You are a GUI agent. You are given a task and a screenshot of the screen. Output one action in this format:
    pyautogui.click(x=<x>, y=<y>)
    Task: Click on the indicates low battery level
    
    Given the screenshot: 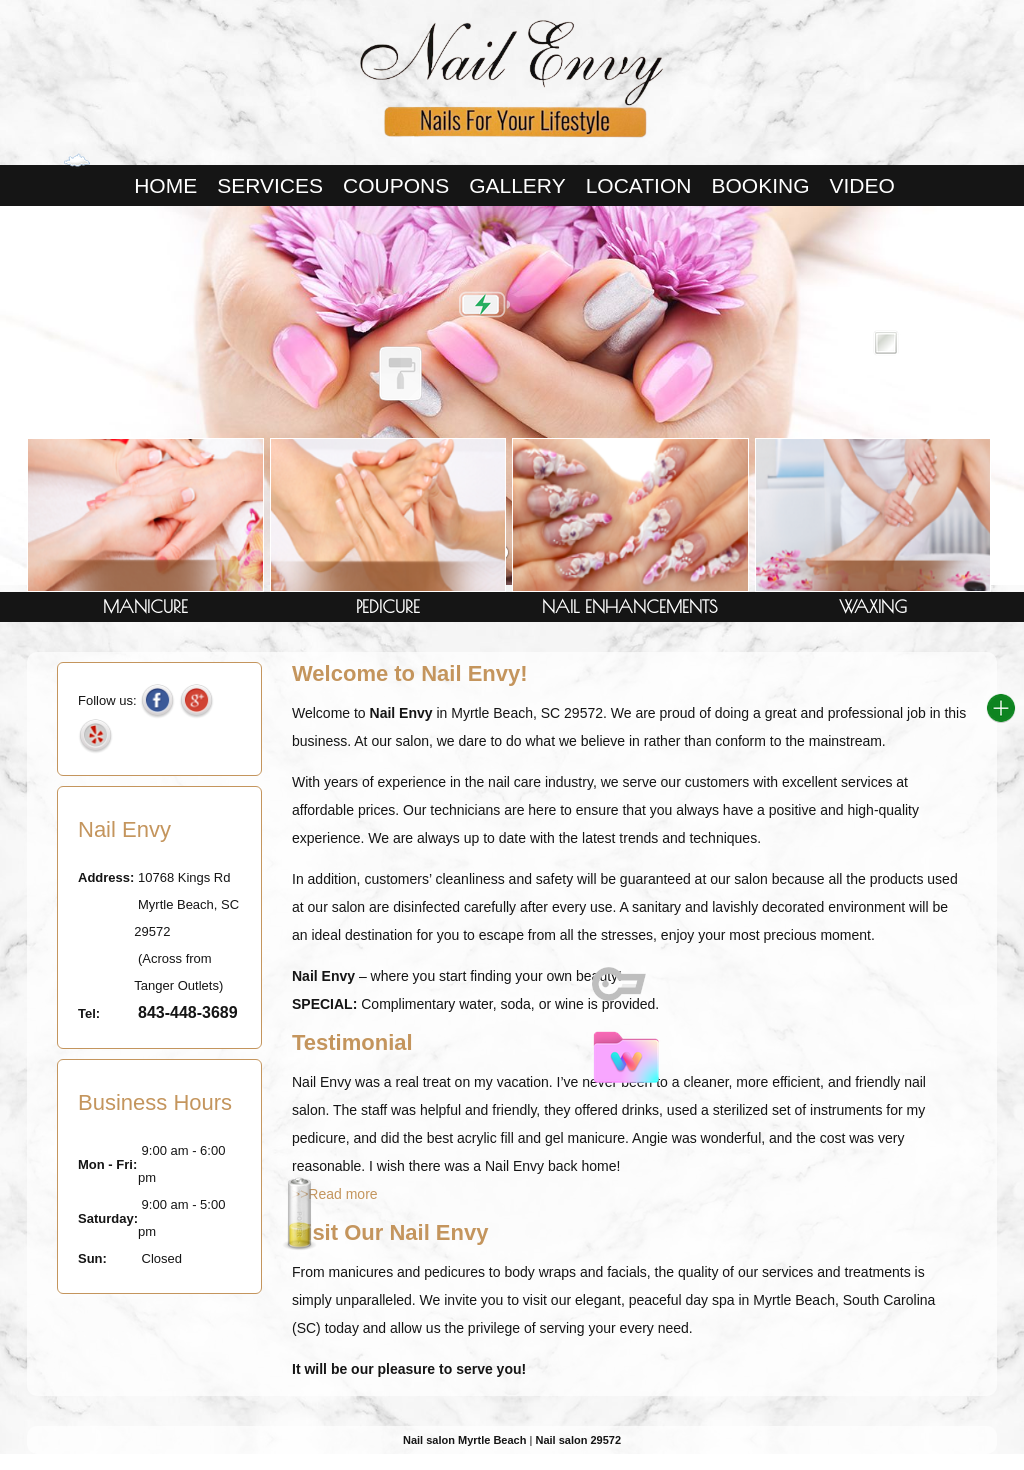 What is the action you would take?
    pyautogui.click(x=299, y=1214)
    